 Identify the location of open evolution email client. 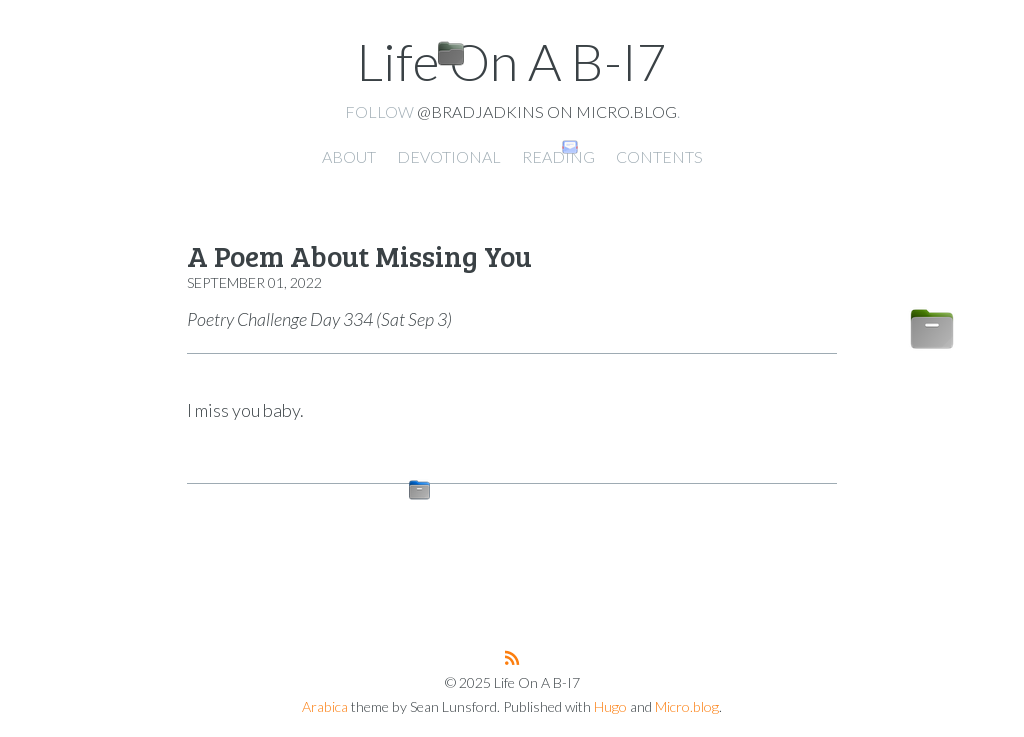
(570, 147).